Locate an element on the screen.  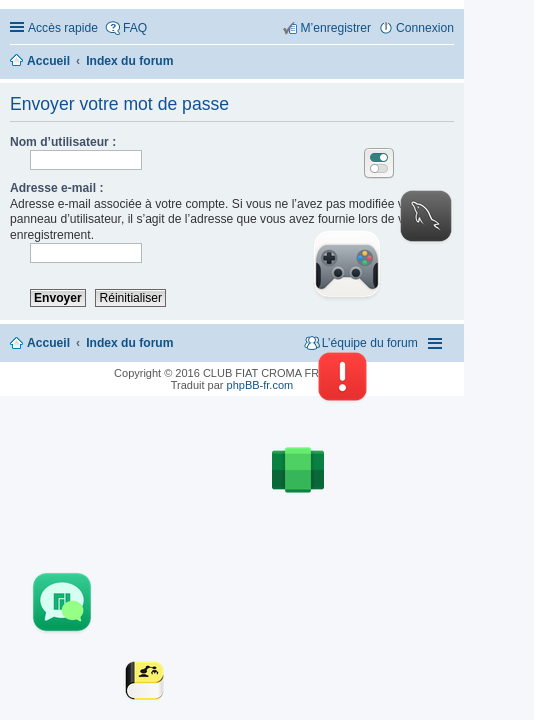
open gnome tweaks settings is located at coordinates (379, 163).